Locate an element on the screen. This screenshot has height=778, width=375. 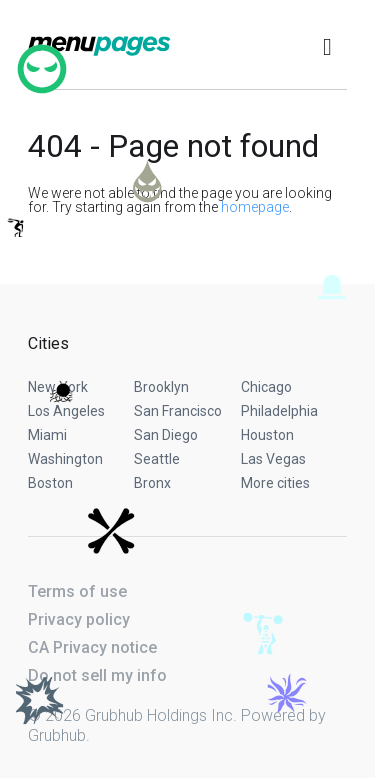
access strength training or workout features is located at coordinates (263, 633).